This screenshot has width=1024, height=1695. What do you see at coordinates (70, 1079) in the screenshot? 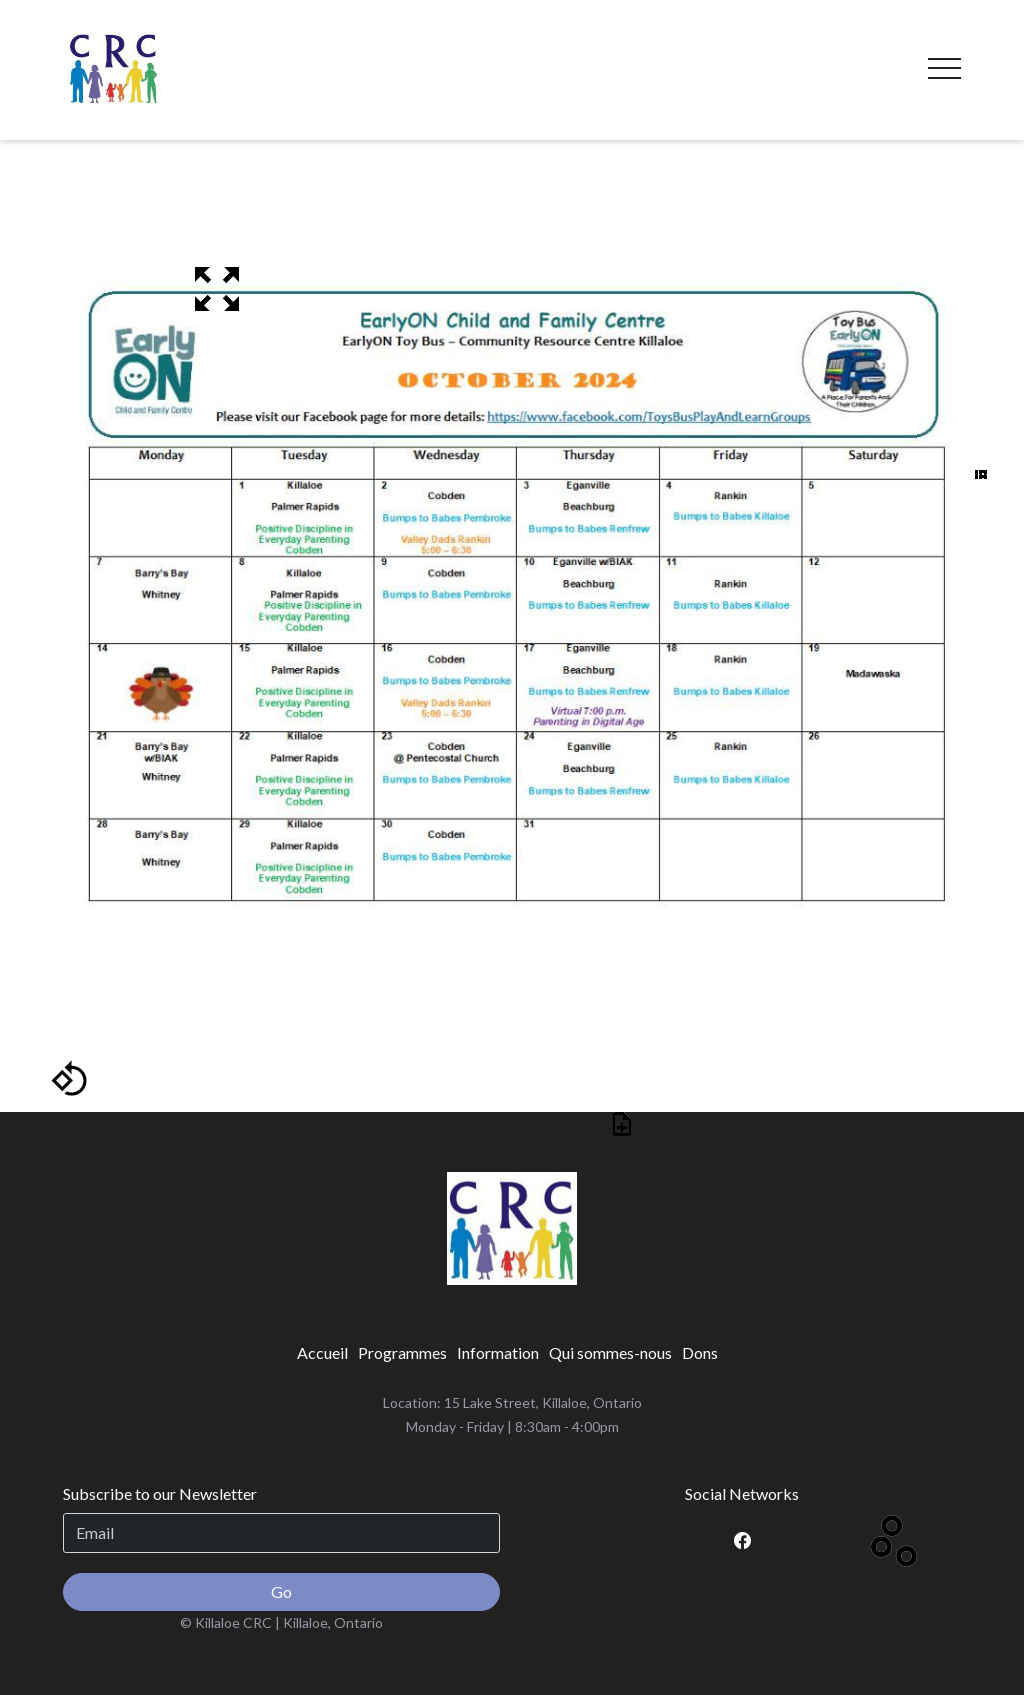
I see `rotate image 90 degrees counterclockwise` at bounding box center [70, 1079].